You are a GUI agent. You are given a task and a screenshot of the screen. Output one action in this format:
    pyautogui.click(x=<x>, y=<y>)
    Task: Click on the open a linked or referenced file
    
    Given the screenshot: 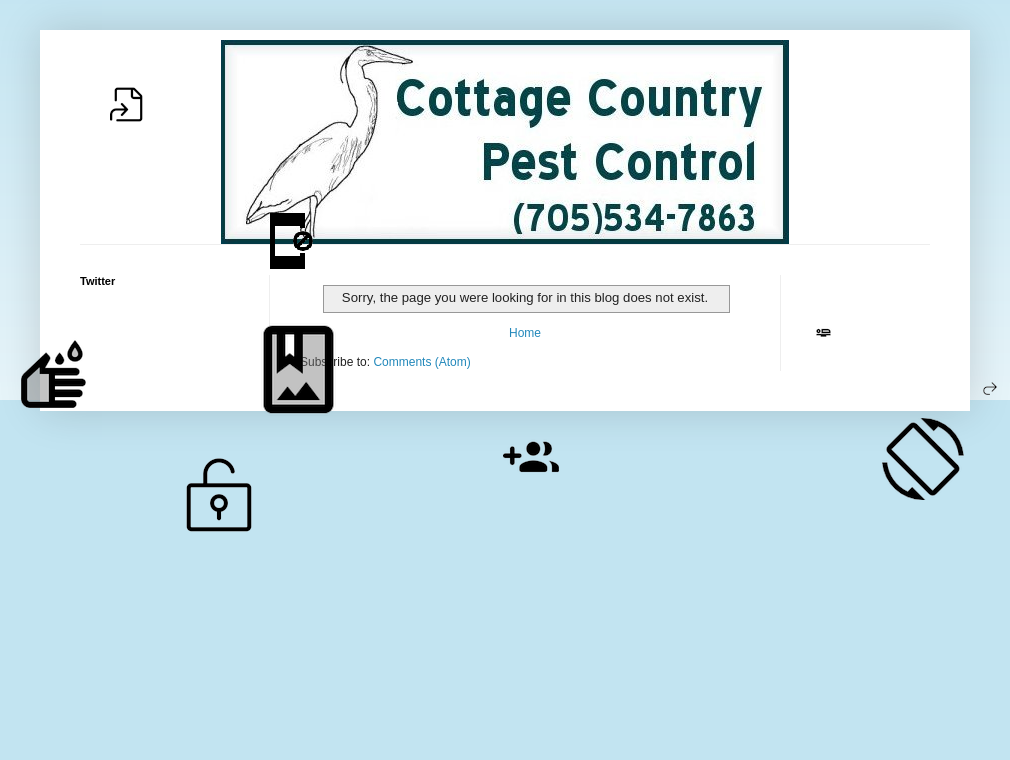 What is the action you would take?
    pyautogui.click(x=128, y=104)
    